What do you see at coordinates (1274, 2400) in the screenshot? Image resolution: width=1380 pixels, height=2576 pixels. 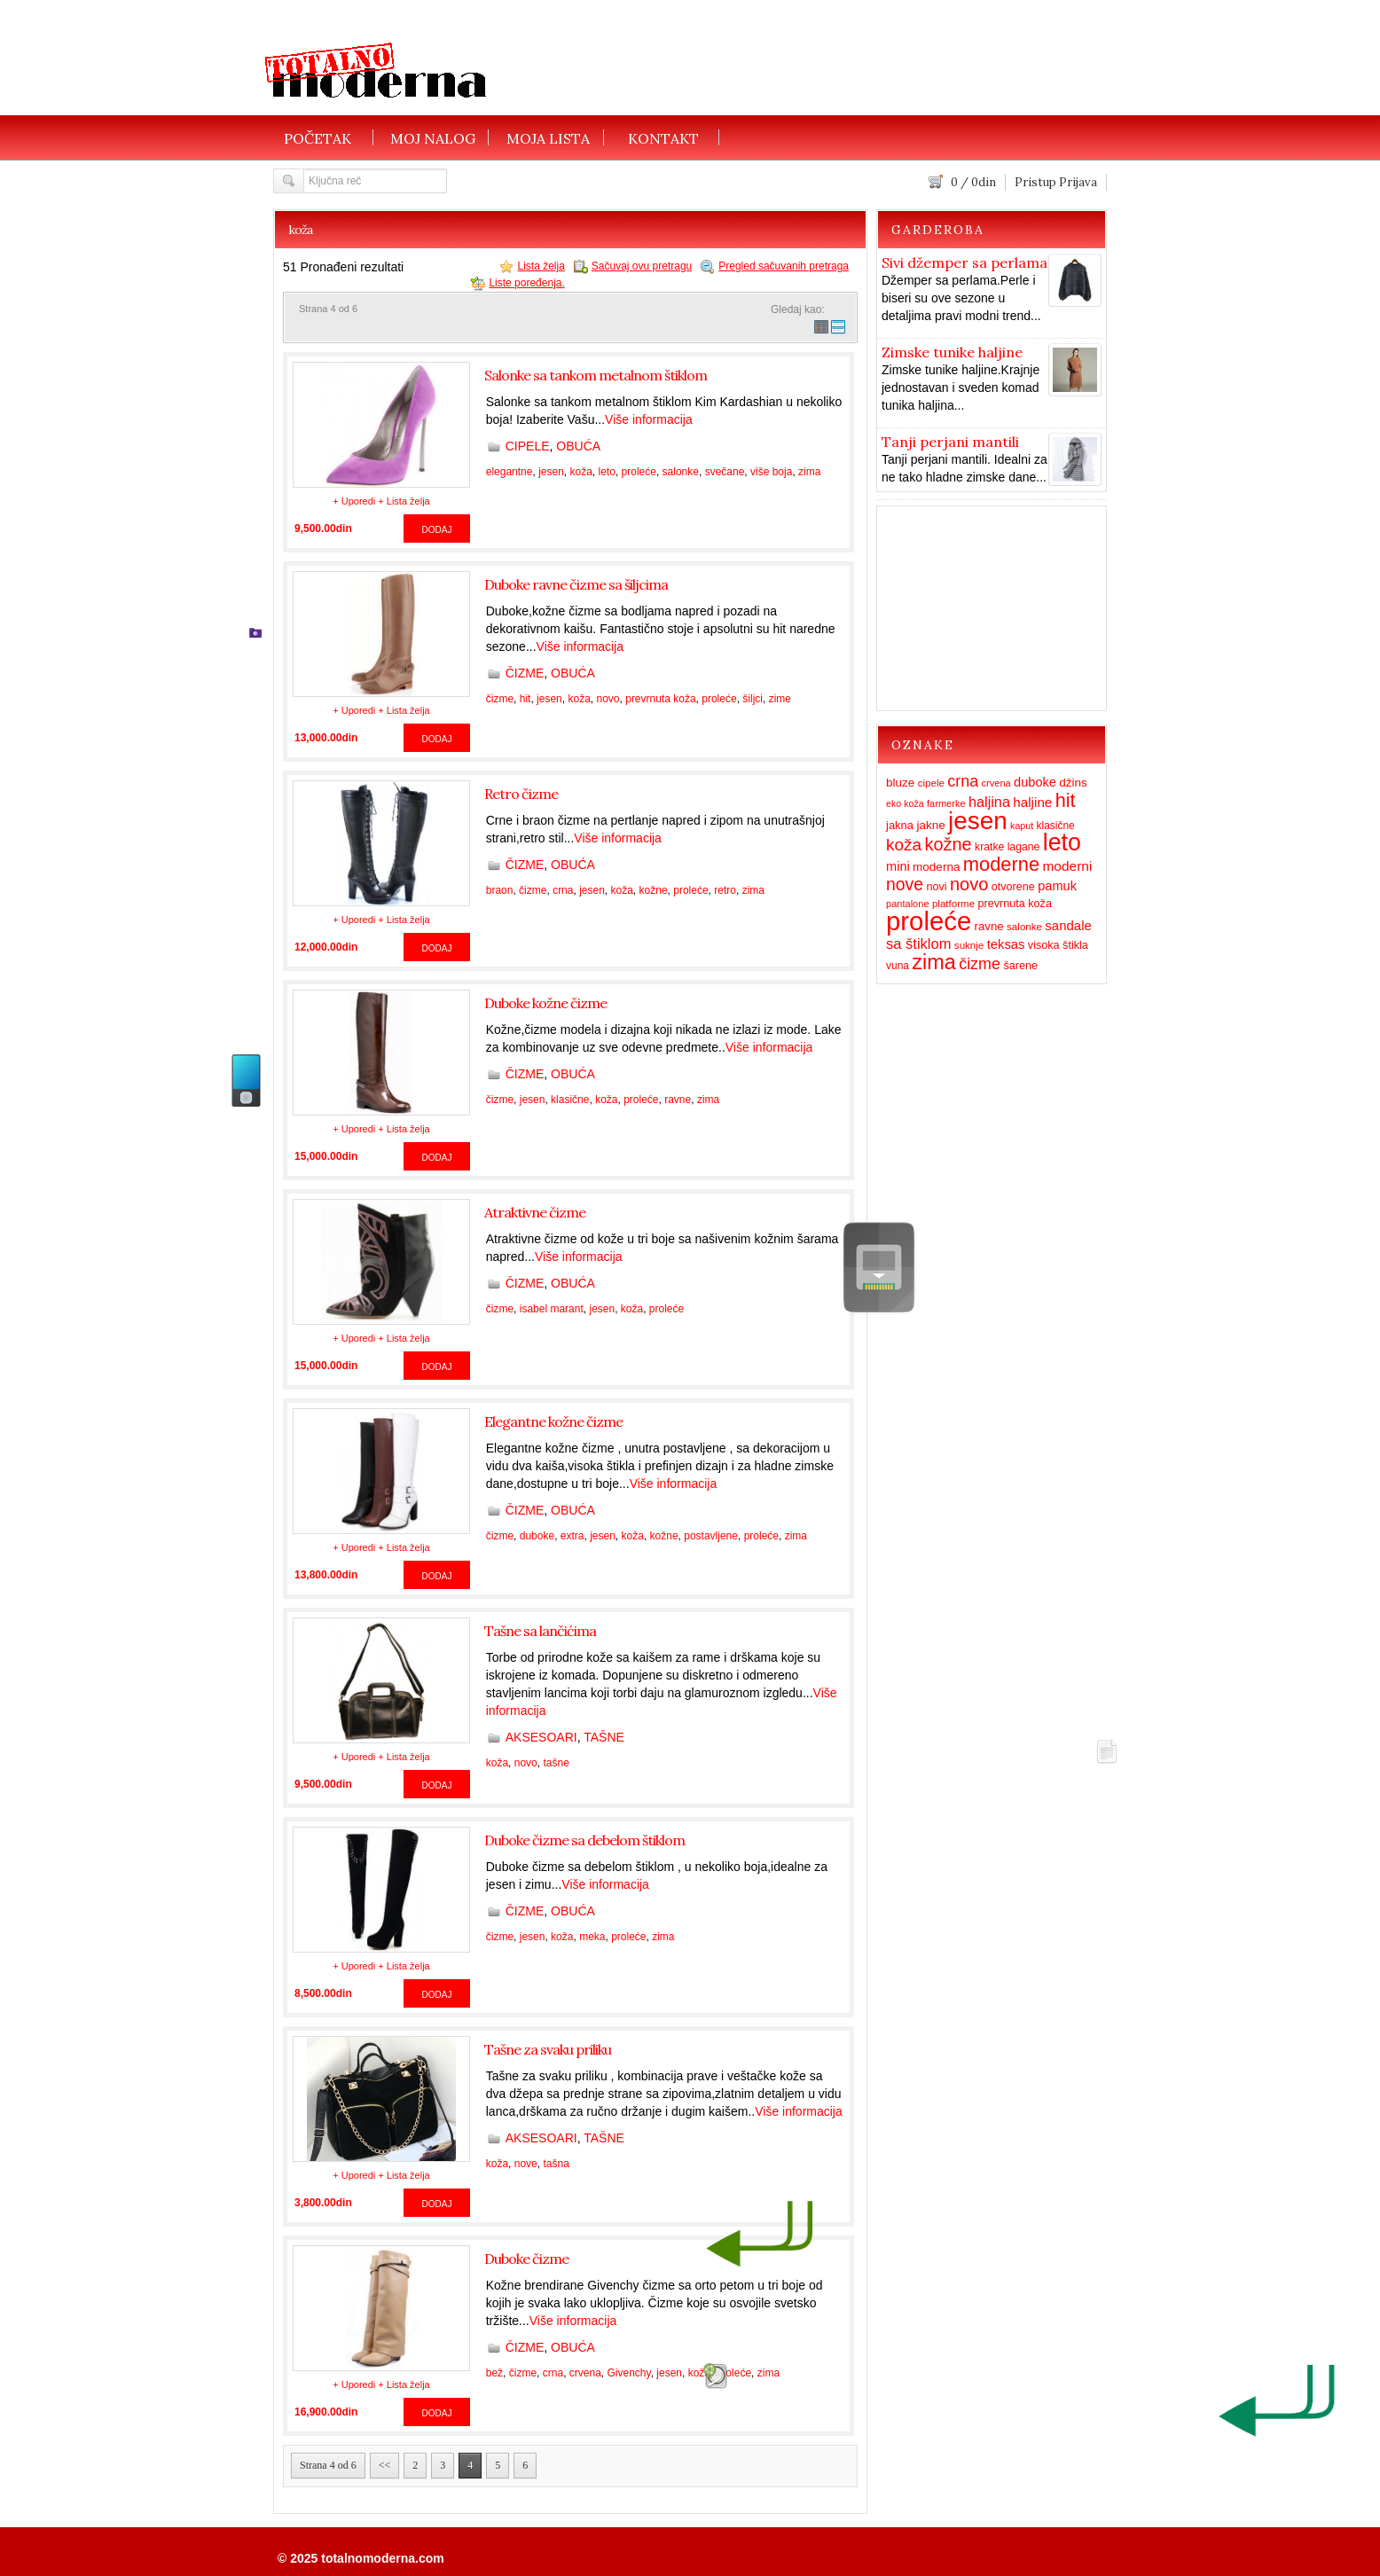 I see `reply to all recipients of an email` at bounding box center [1274, 2400].